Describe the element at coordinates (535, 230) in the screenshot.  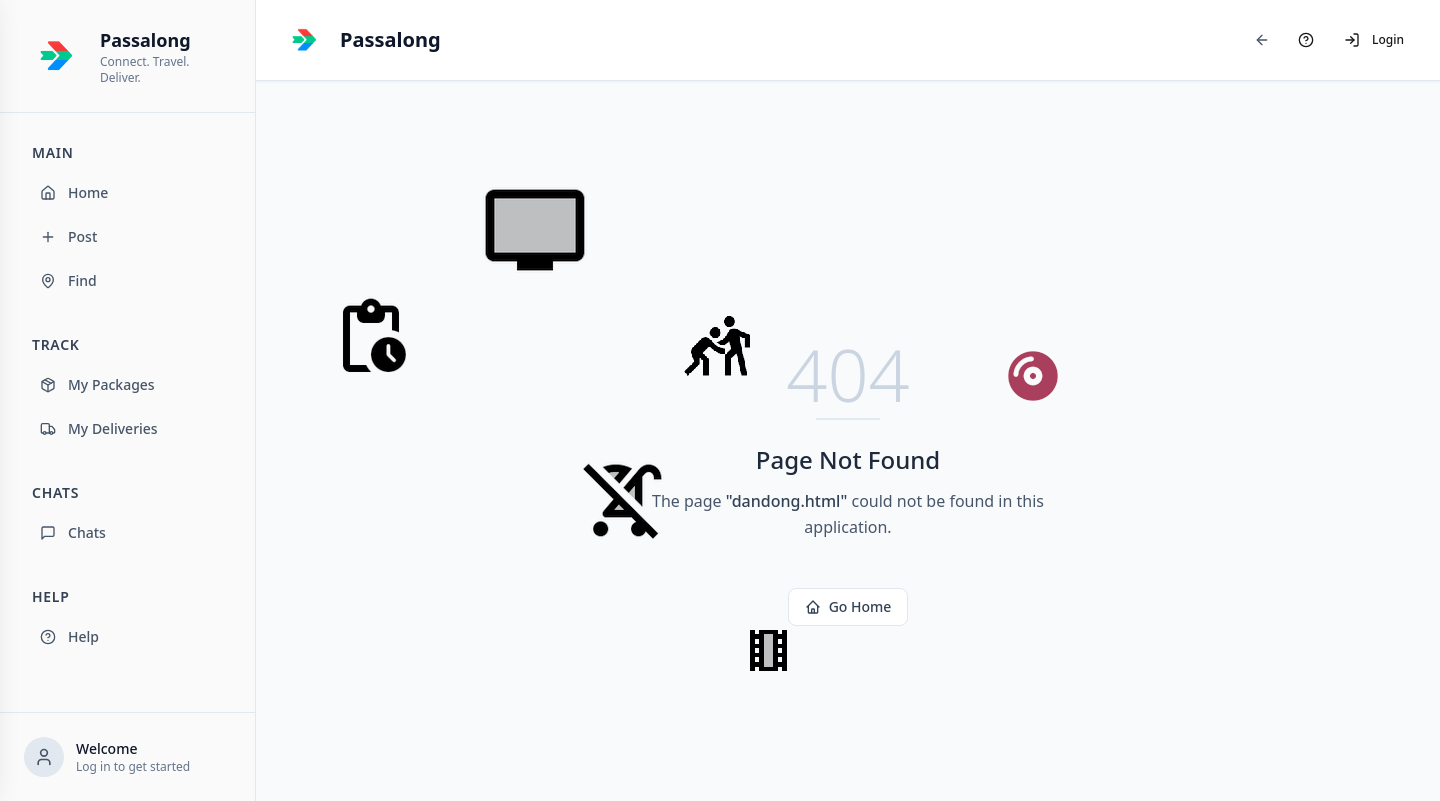
I see `access tv or display settings` at that location.